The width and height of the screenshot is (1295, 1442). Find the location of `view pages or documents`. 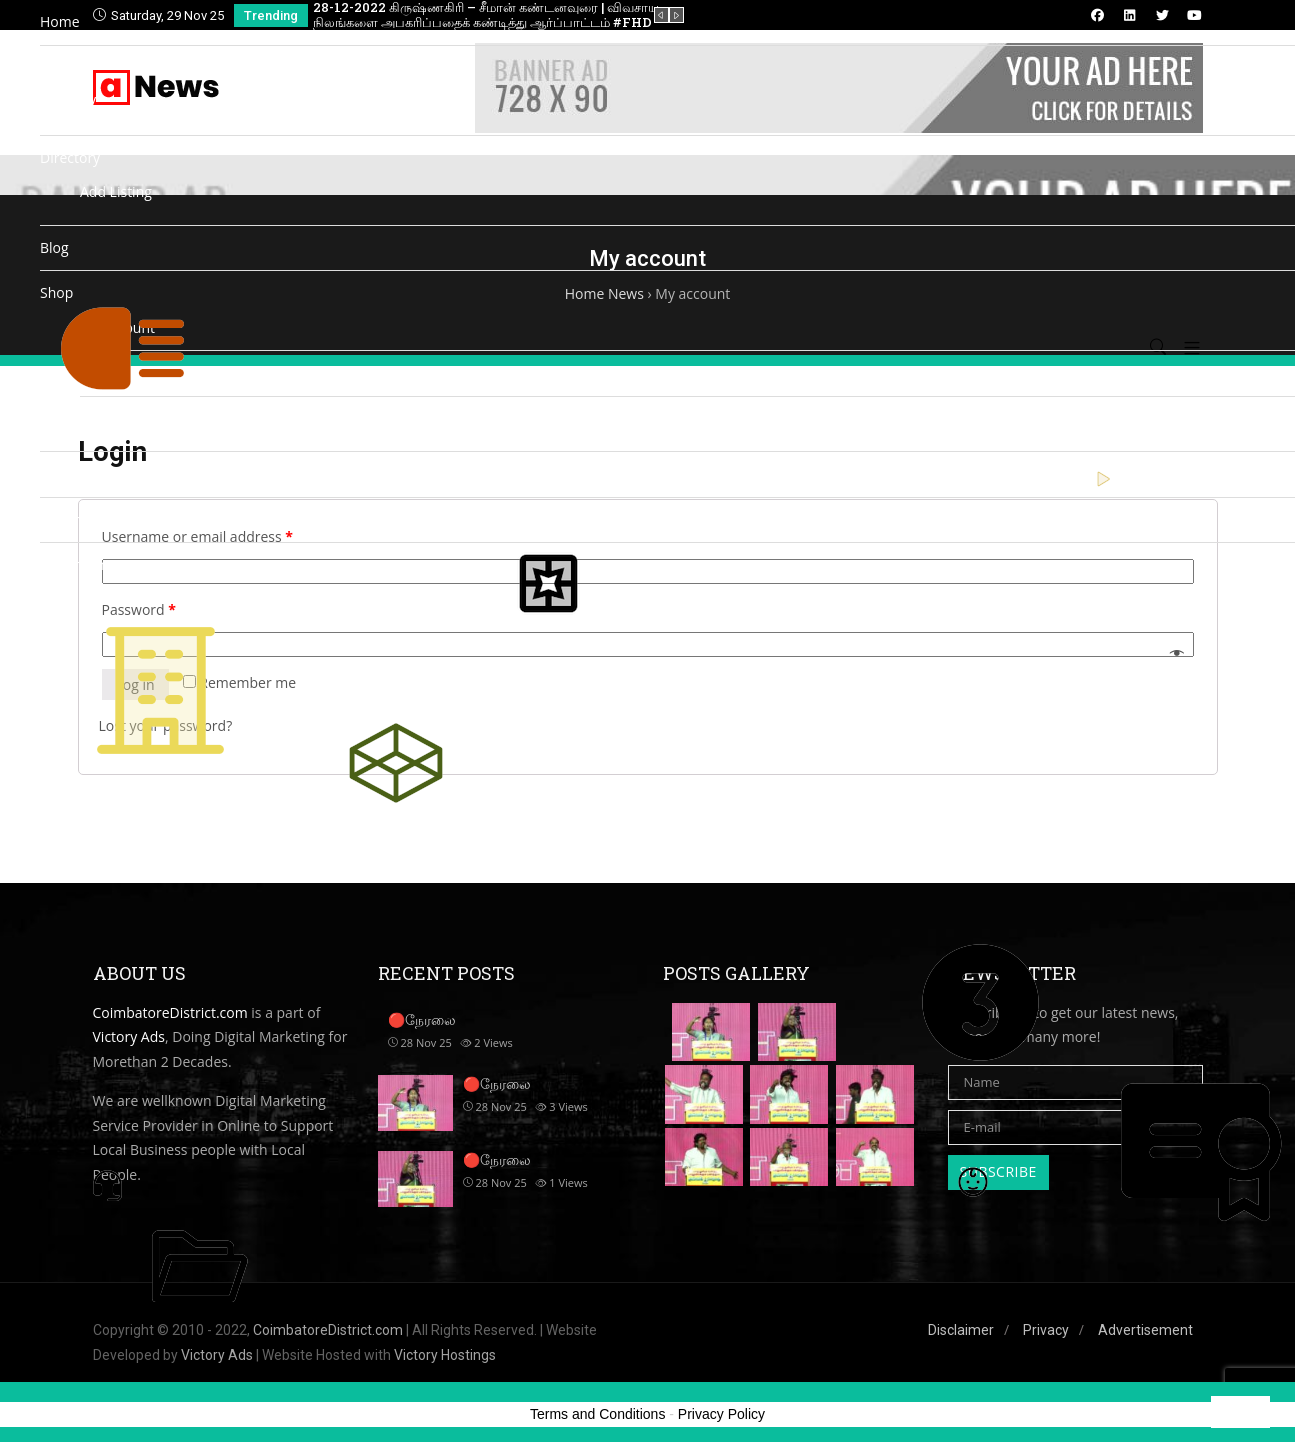

view pages or documents is located at coordinates (548, 583).